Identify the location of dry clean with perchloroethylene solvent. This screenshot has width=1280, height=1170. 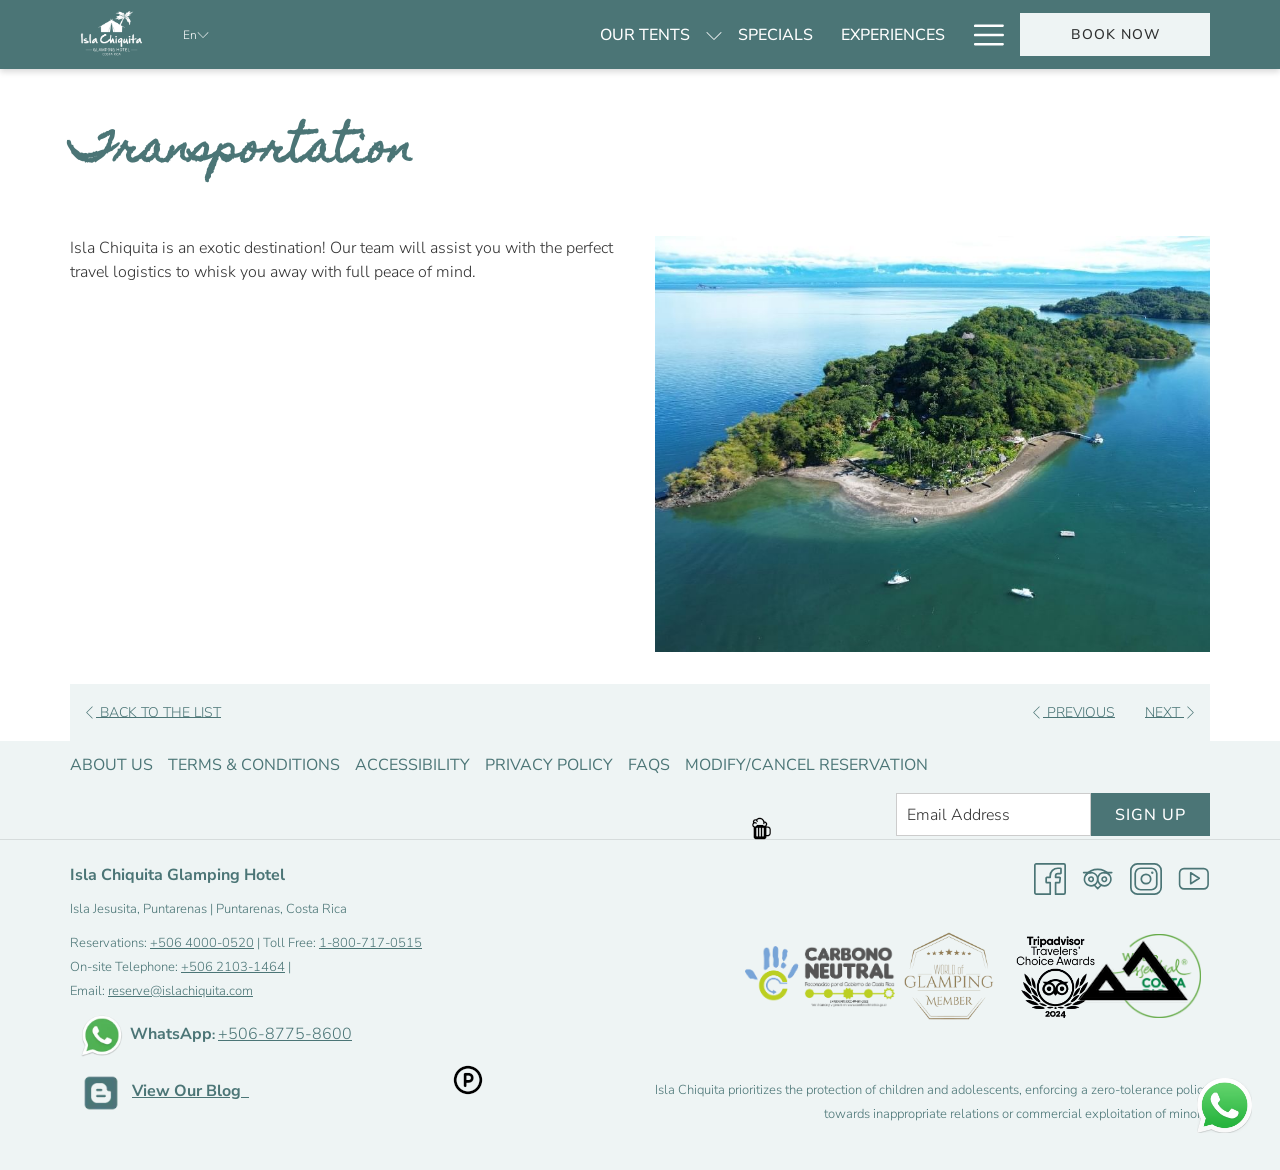
(468, 1080).